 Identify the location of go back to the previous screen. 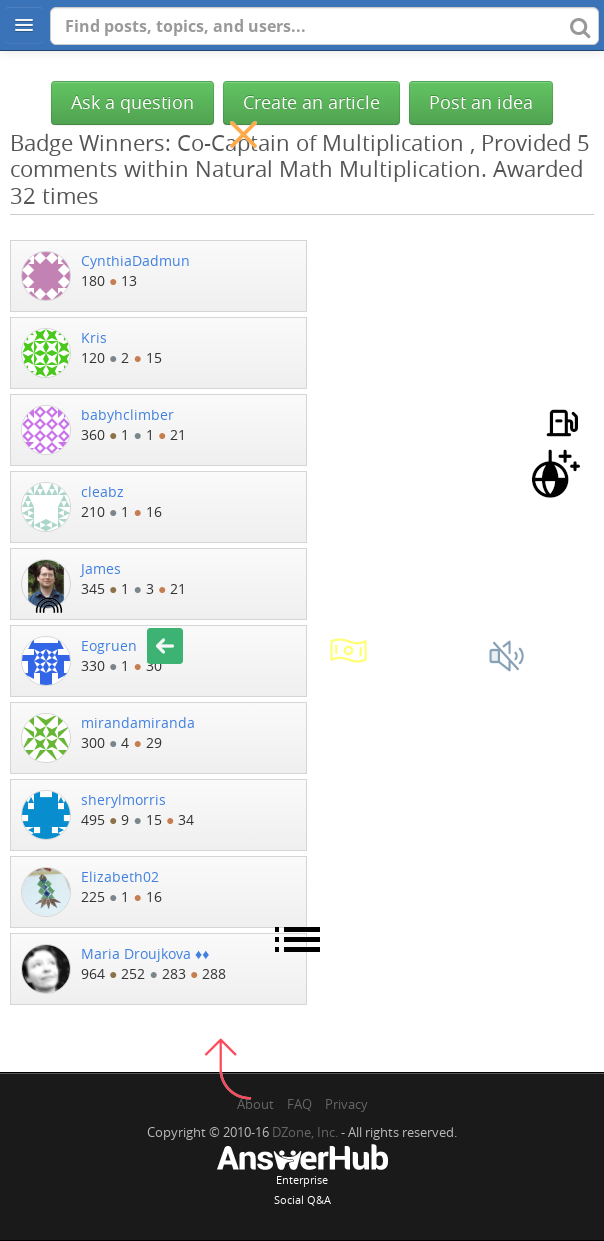
(165, 646).